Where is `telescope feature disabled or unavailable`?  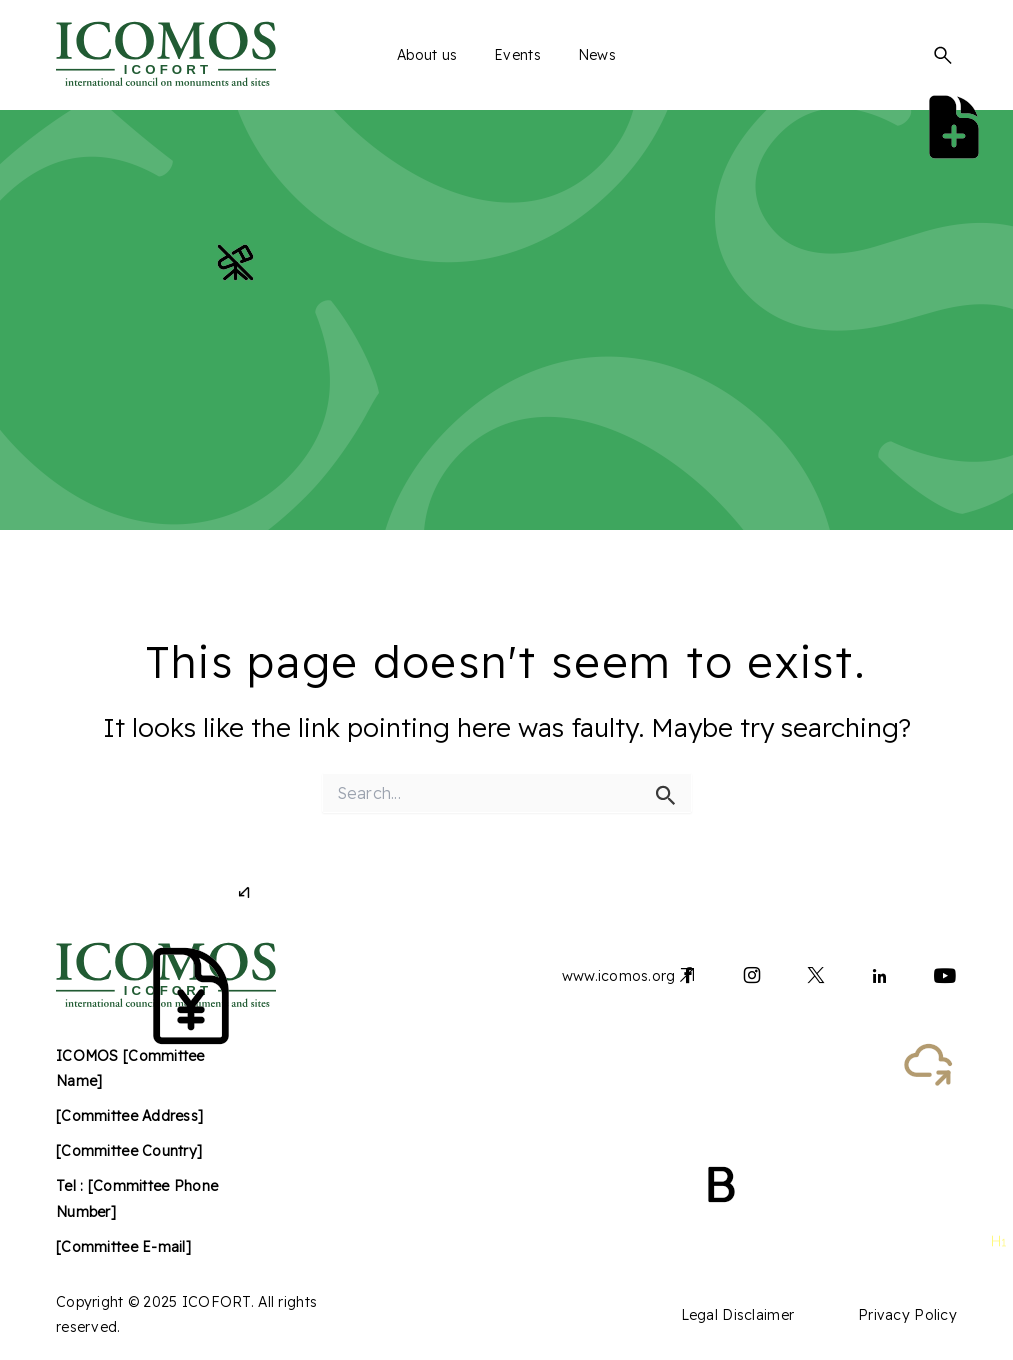
telescope feature disabled or unavailable is located at coordinates (235, 262).